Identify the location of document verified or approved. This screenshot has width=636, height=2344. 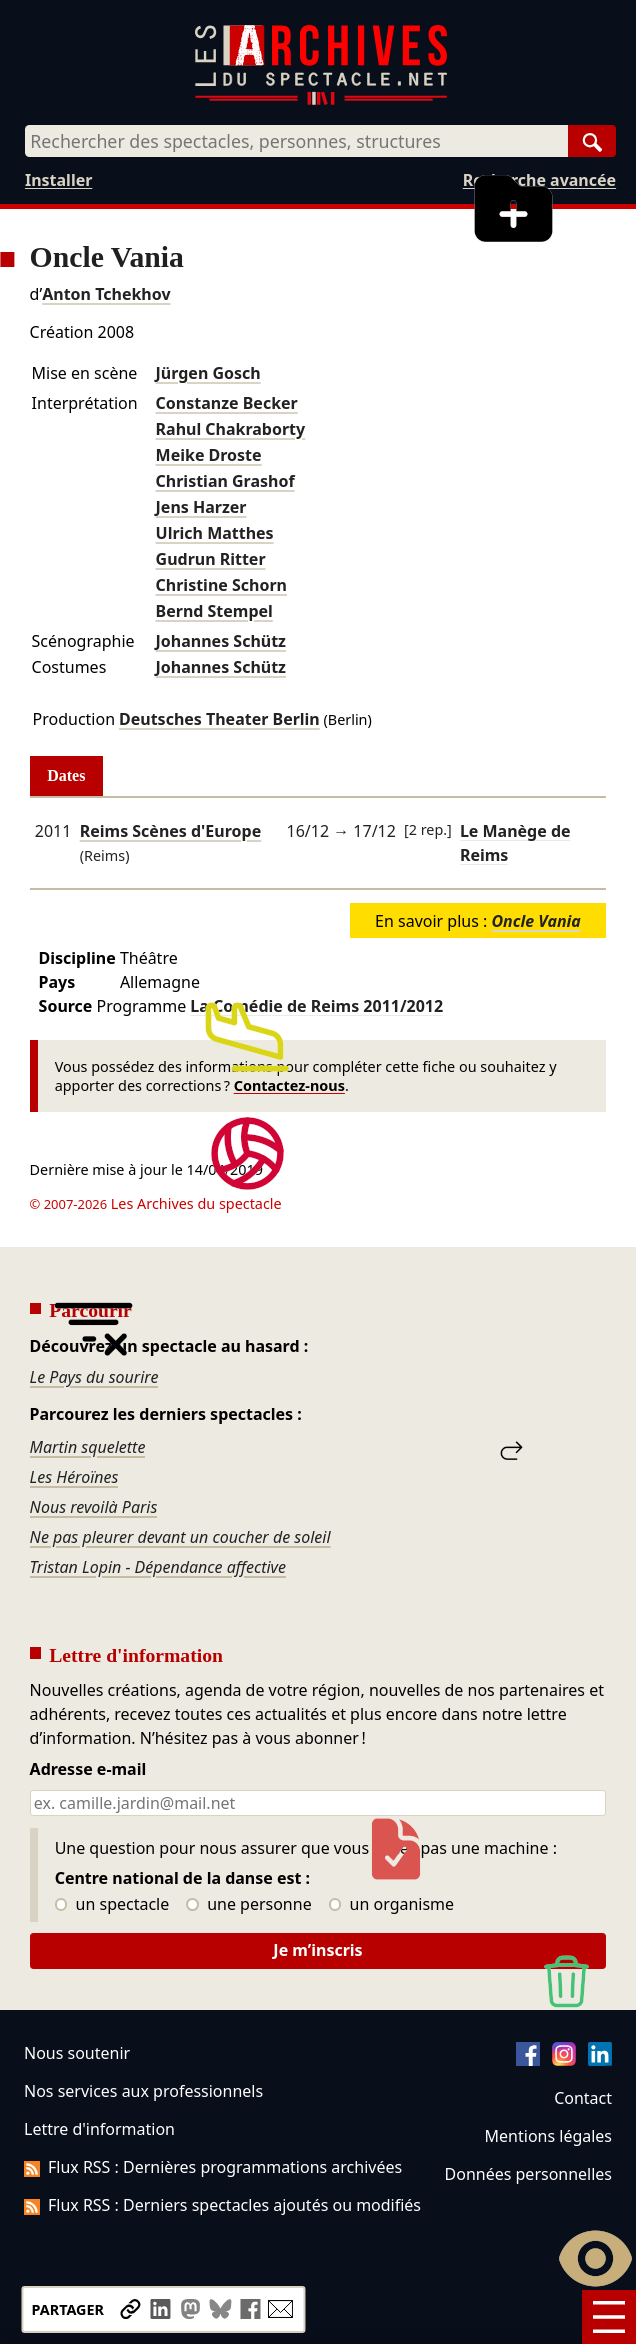
(396, 1849).